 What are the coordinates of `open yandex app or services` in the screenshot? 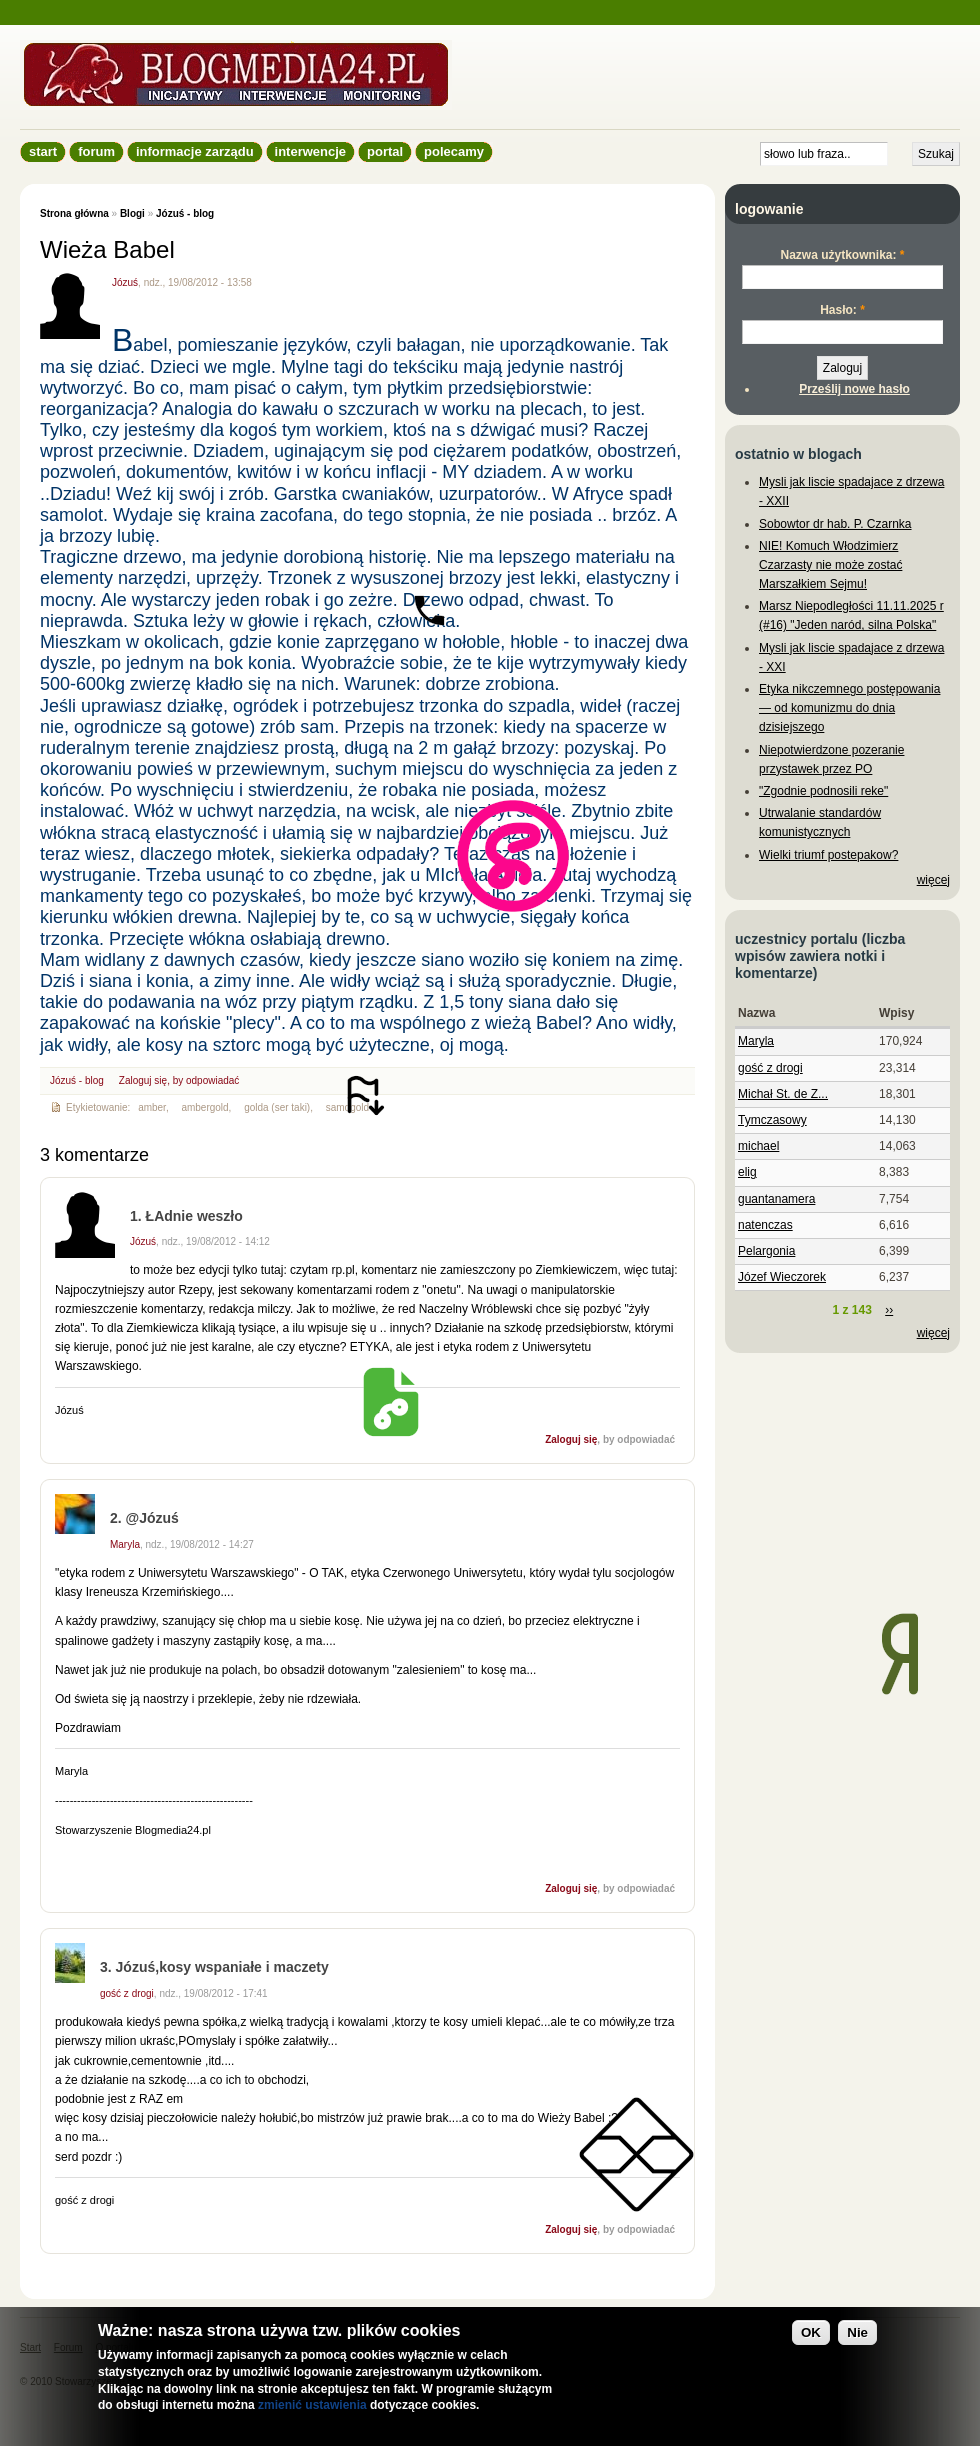 It's located at (900, 1654).